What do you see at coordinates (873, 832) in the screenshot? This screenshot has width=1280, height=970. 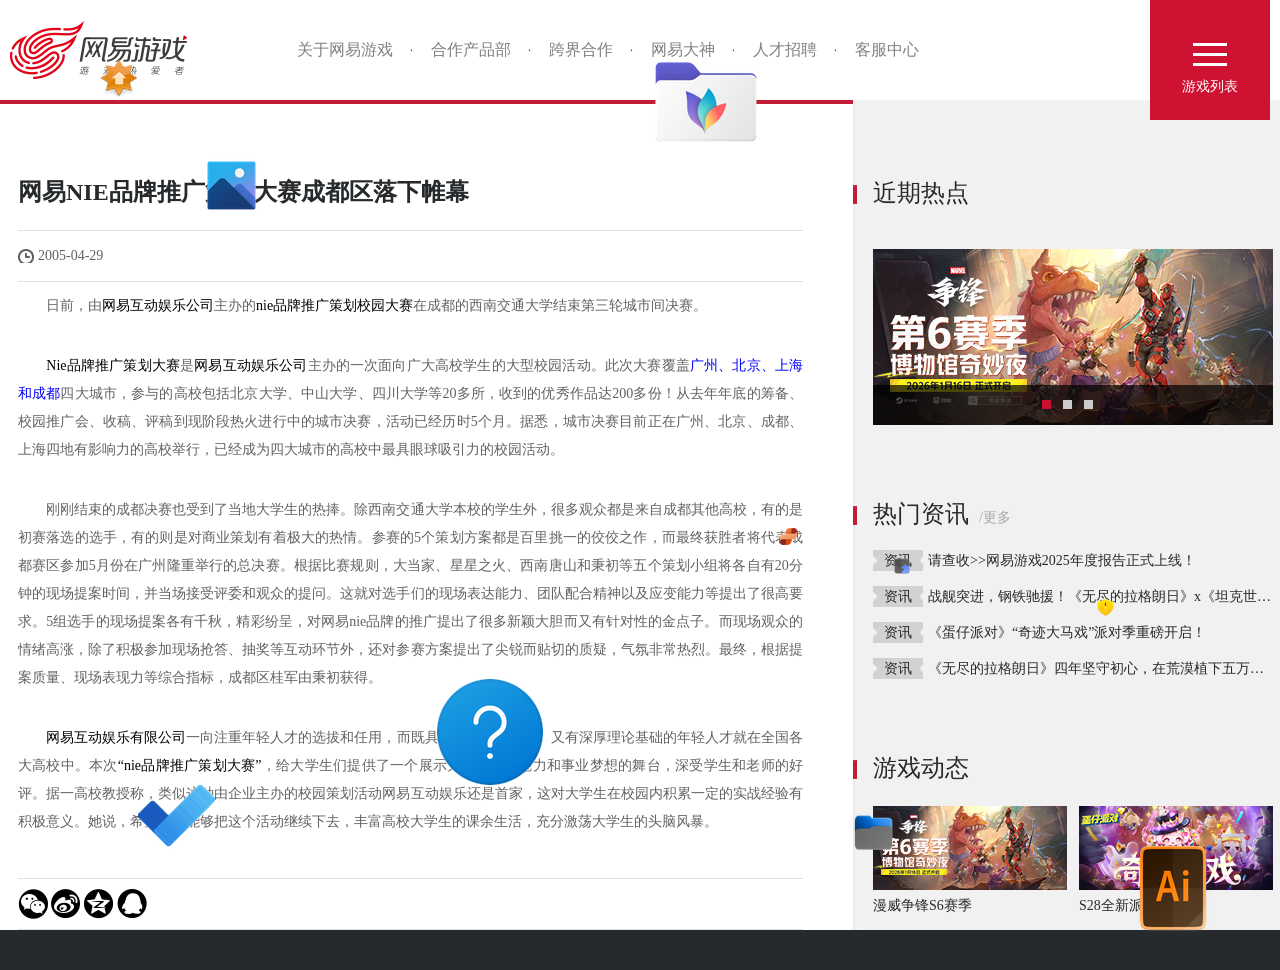 I see `open folder containing files` at bounding box center [873, 832].